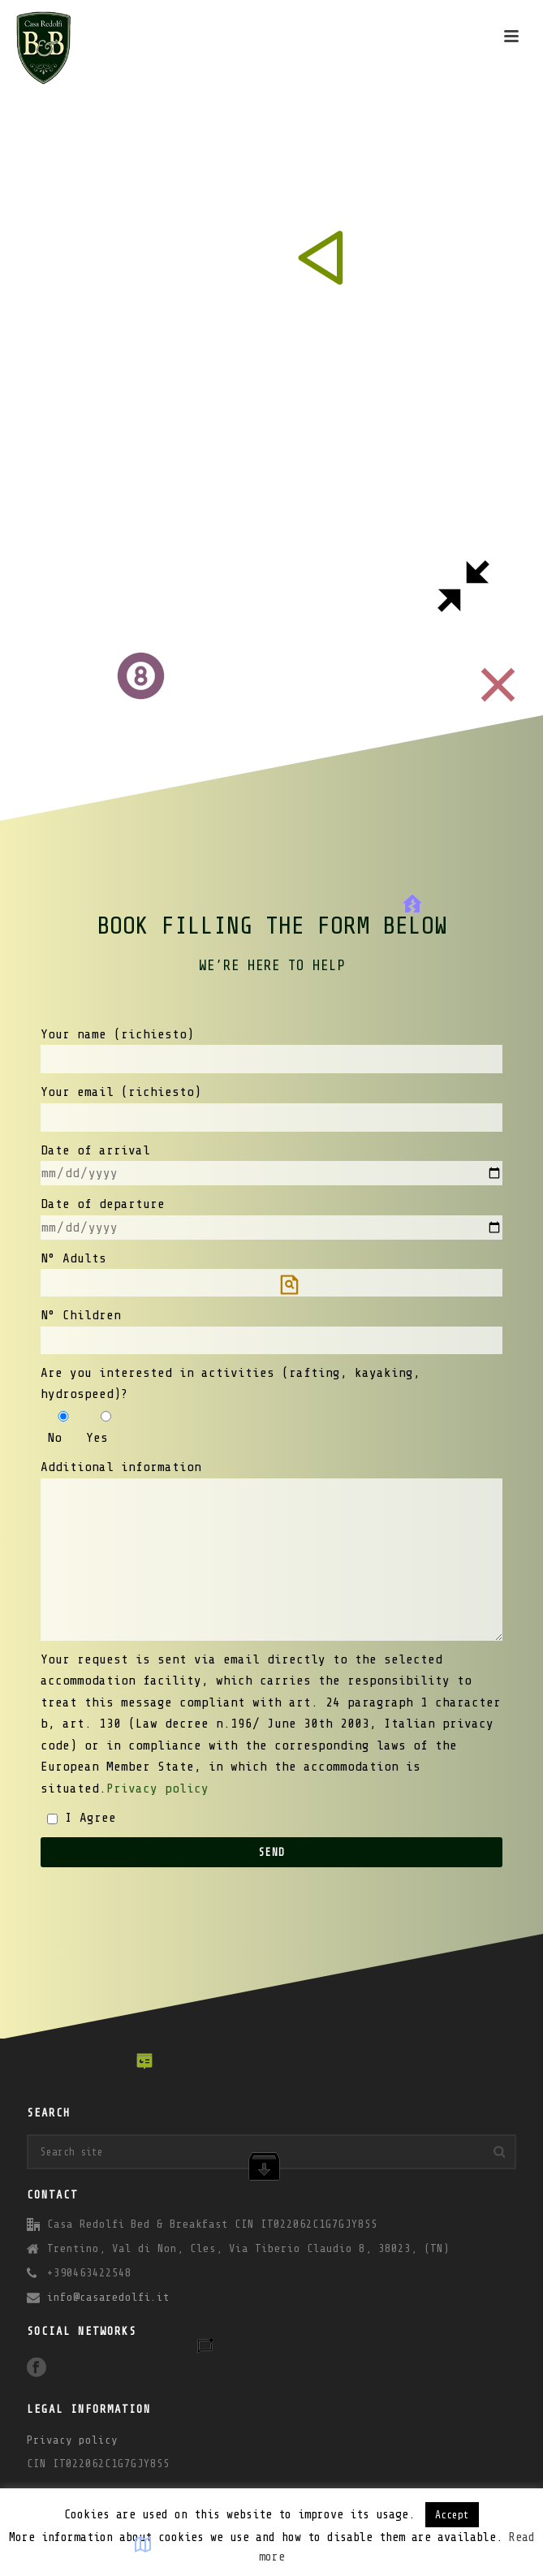 This screenshot has height=2576, width=543. What do you see at coordinates (205, 2345) in the screenshot?
I see `indicates unread messages in chat` at bounding box center [205, 2345].